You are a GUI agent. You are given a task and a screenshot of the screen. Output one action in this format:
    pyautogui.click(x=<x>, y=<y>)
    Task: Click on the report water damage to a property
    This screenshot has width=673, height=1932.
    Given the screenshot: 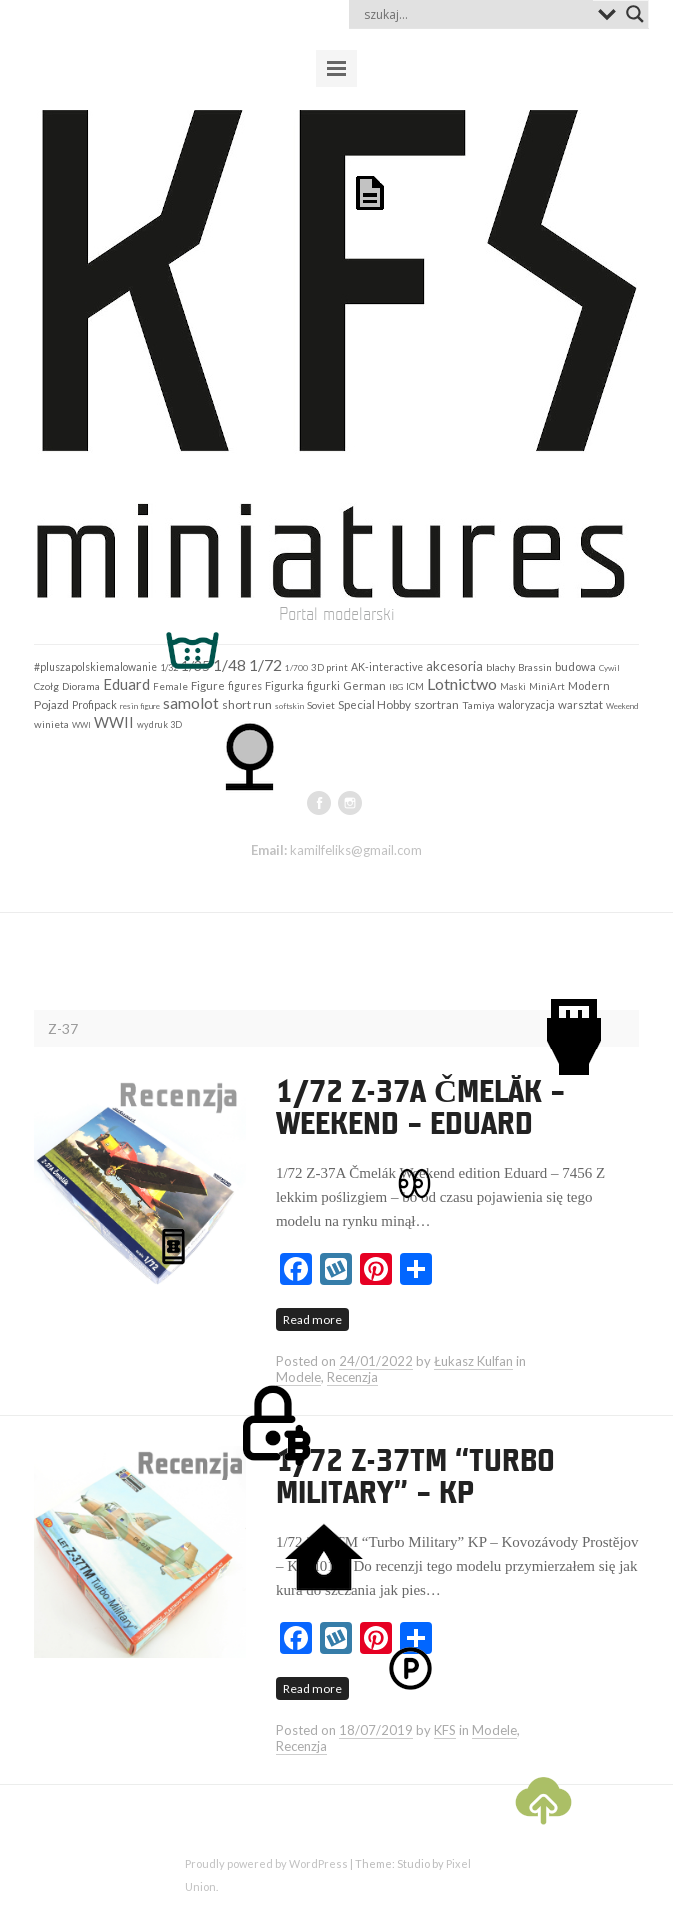 What is the action you would take?
    pyautogui.click(x=324, y=1559)
    